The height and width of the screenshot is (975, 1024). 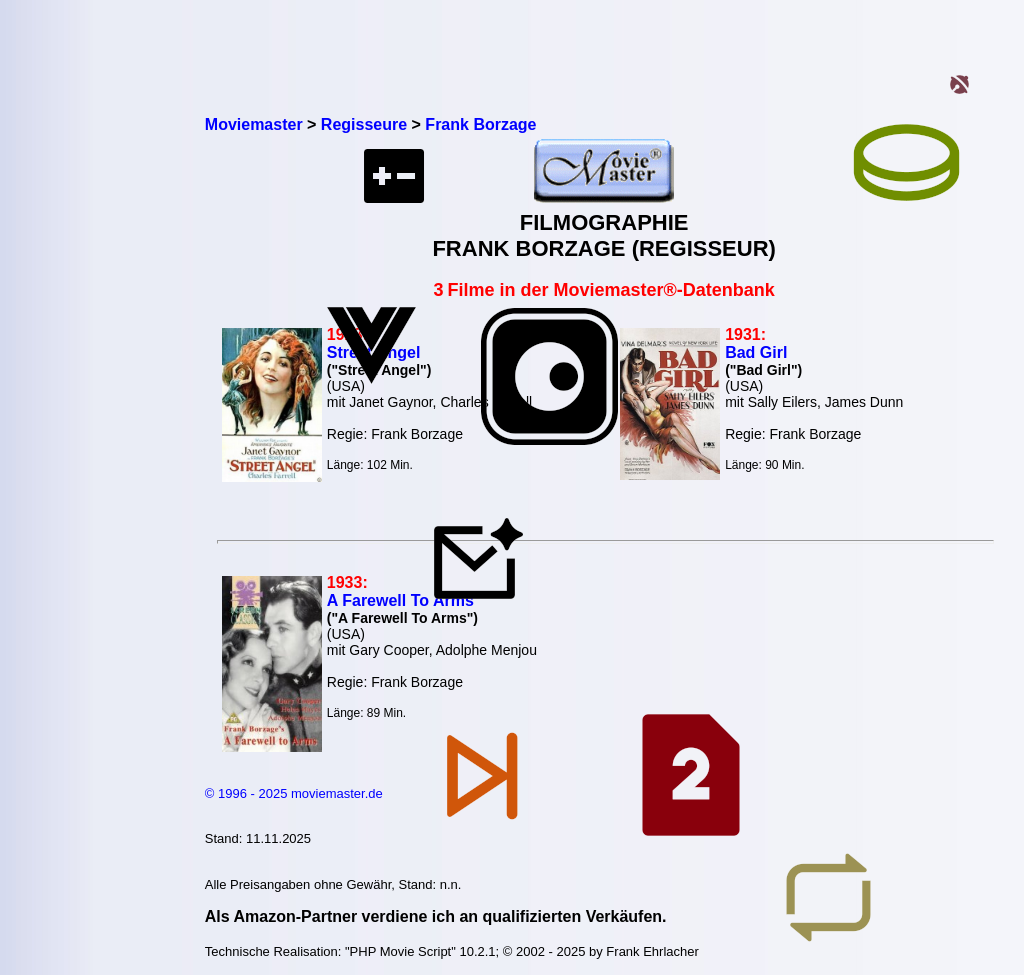 What do you see at coordinates (691, 775) in the screenshot?
I see `indicates sim card slot 2 is active` at bounding box center [691, 775].